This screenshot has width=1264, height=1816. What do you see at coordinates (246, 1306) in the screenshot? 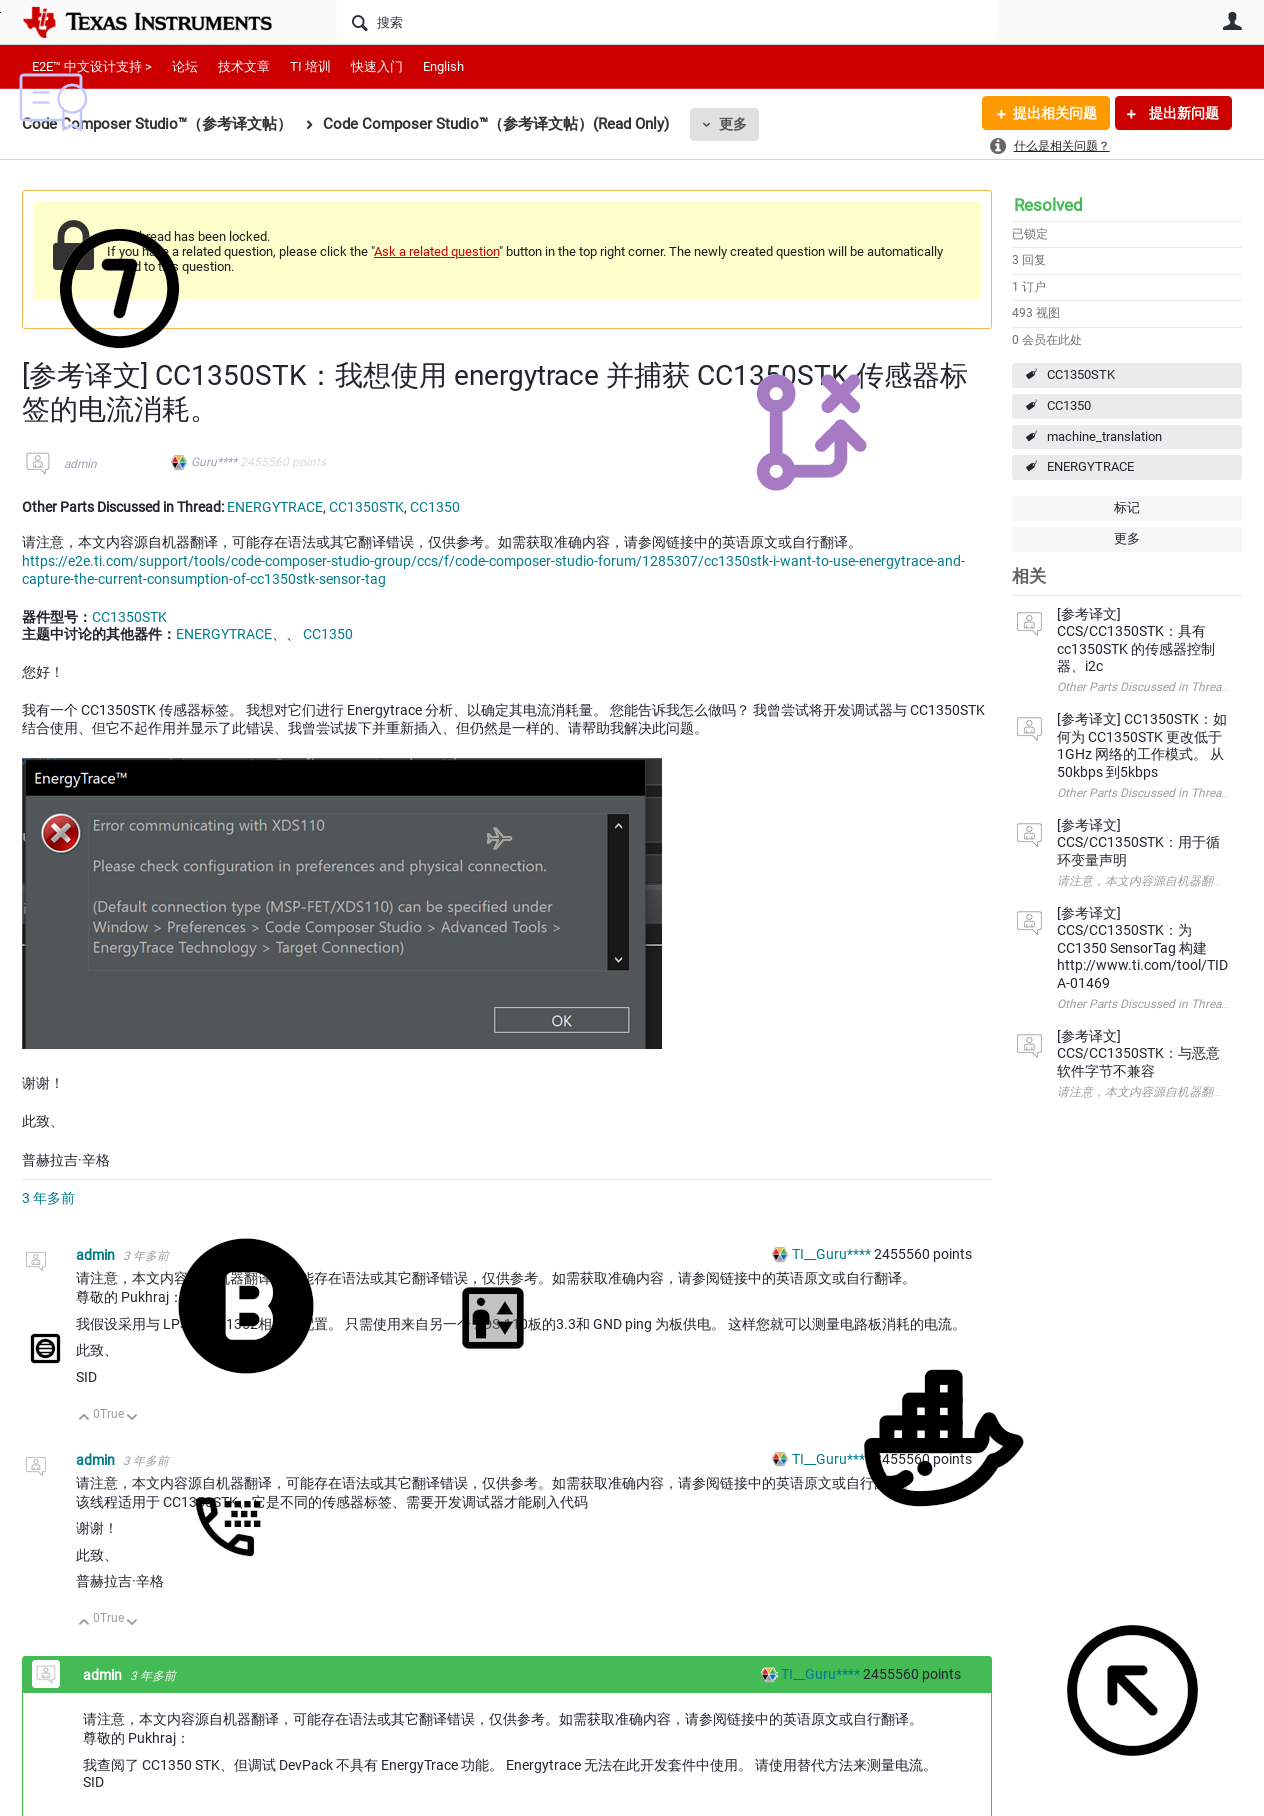
I see `xbox controller B button indicator` at bounding box center [246, 1306].